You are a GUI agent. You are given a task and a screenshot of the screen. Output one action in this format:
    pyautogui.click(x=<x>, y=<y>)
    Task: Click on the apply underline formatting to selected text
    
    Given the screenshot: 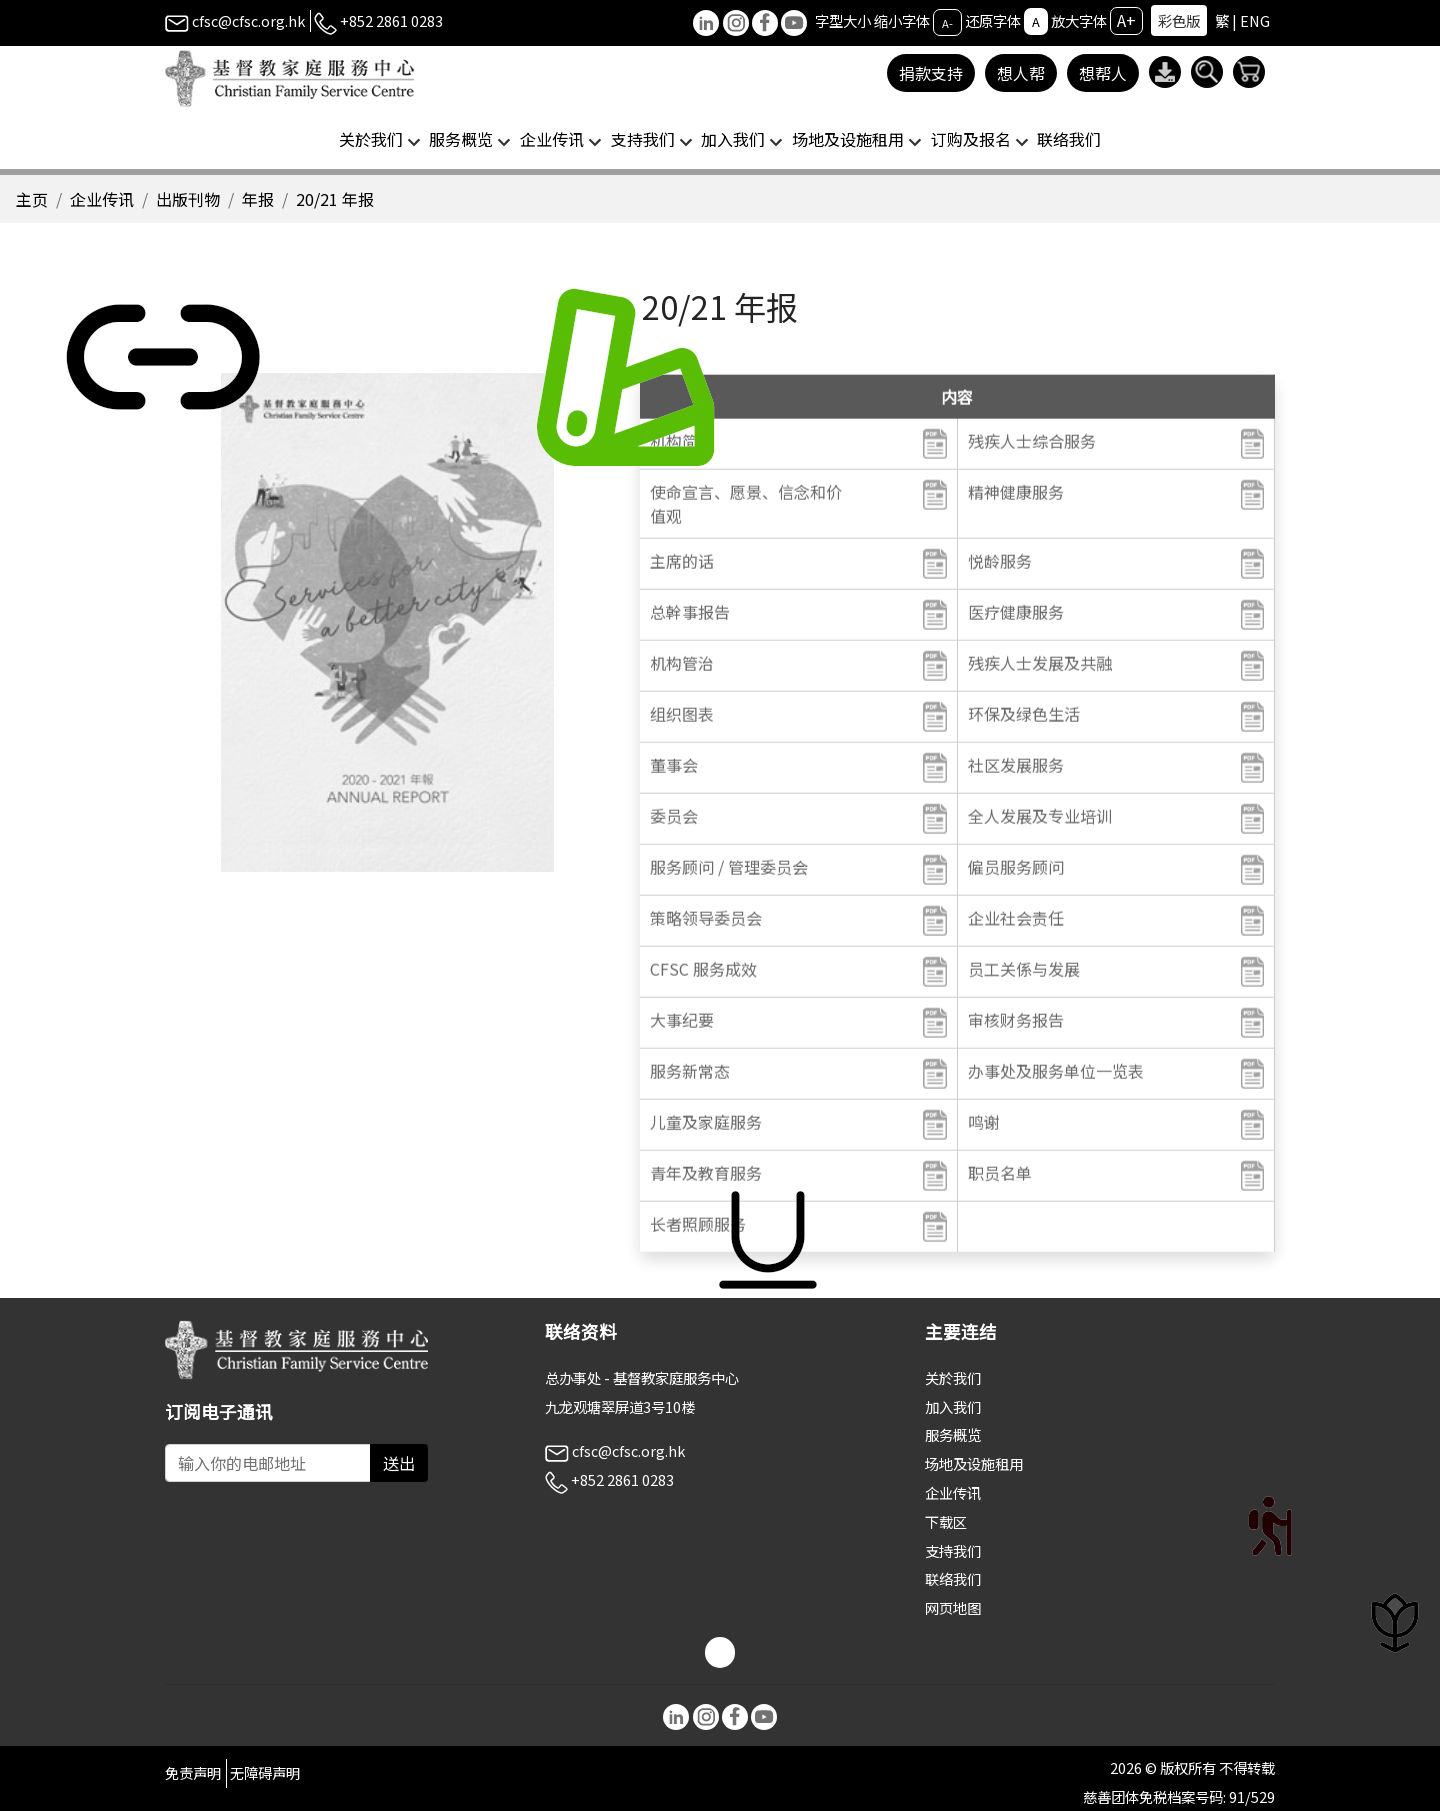 What is the action you would take?
    pyautogui.click(x=768, y=1240)
    